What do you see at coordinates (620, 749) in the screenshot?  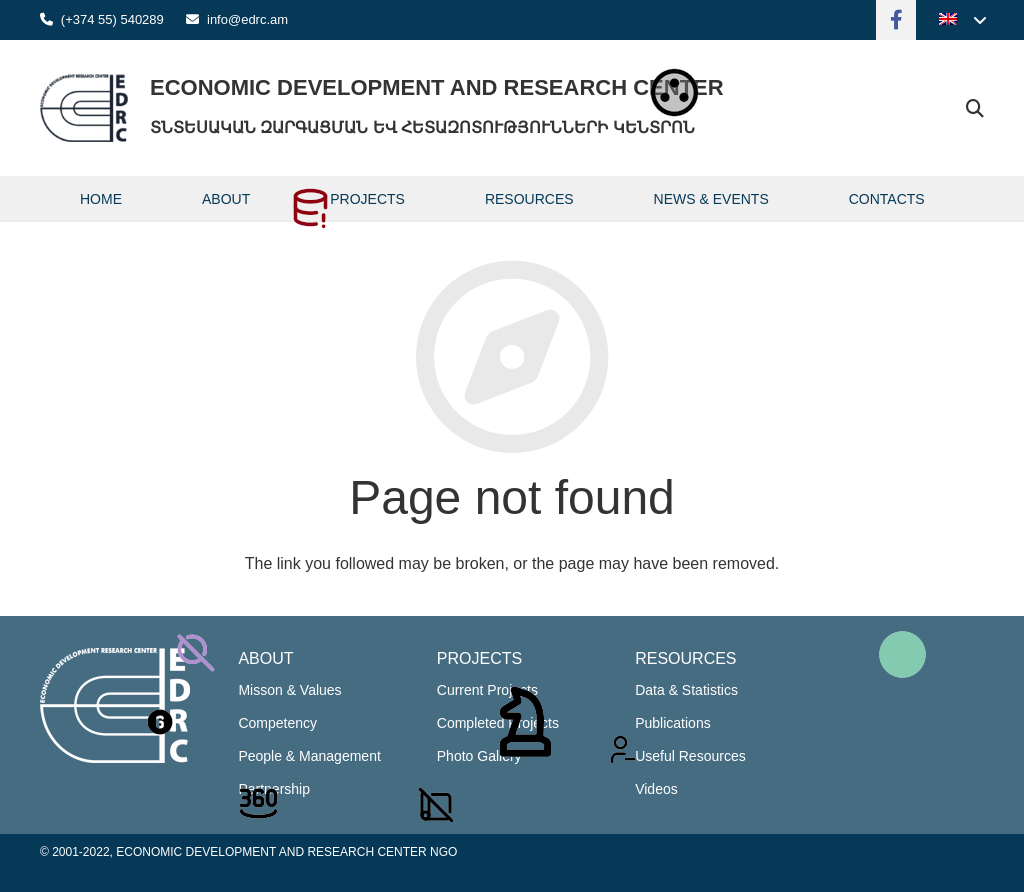 I see `remove a user or contact` at bounding box center [620, 749].